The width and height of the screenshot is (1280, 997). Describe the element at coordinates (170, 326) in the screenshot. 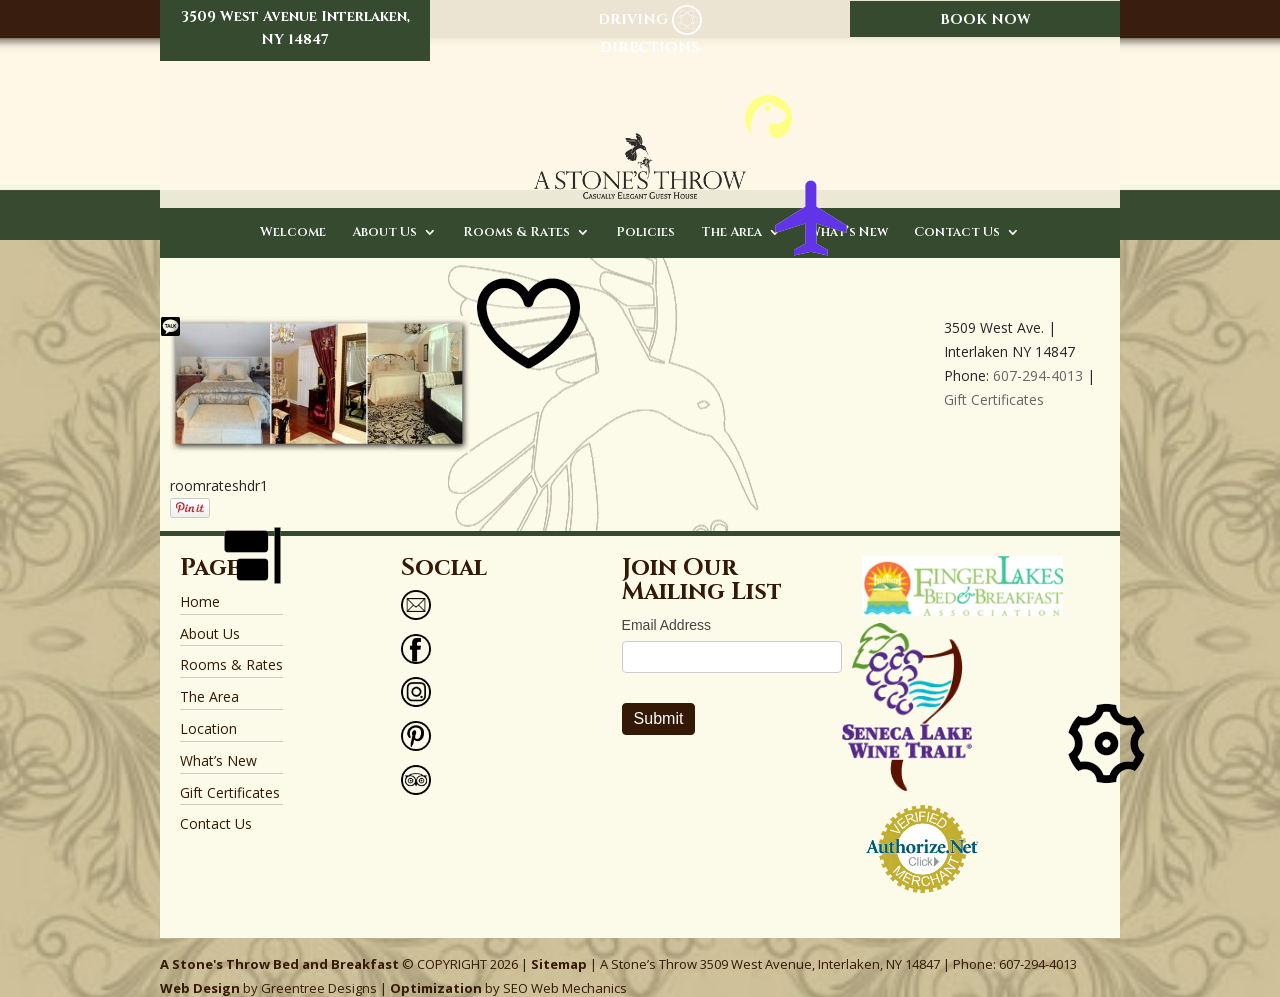

I see `open KakaoTalk messaging app` at that location.